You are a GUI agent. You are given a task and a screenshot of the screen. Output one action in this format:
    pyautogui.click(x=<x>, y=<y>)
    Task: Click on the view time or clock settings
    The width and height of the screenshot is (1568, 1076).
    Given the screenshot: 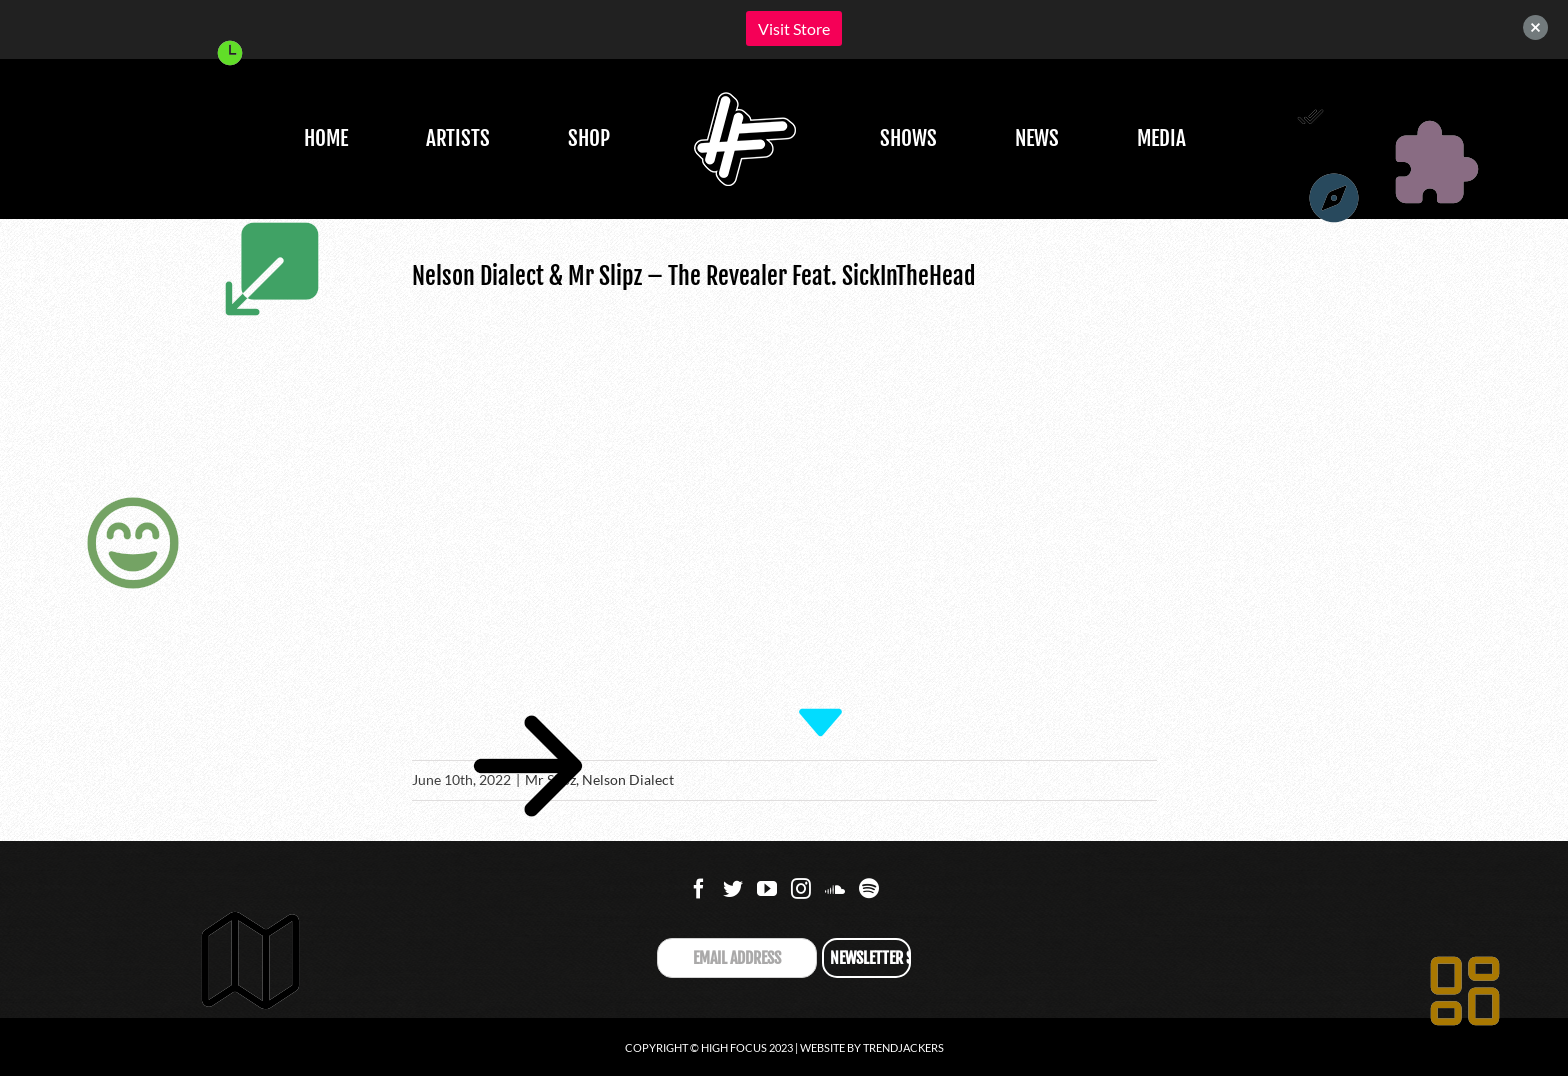 What is the action you would take?
    pyautogui.click(x=230, y=53)
    